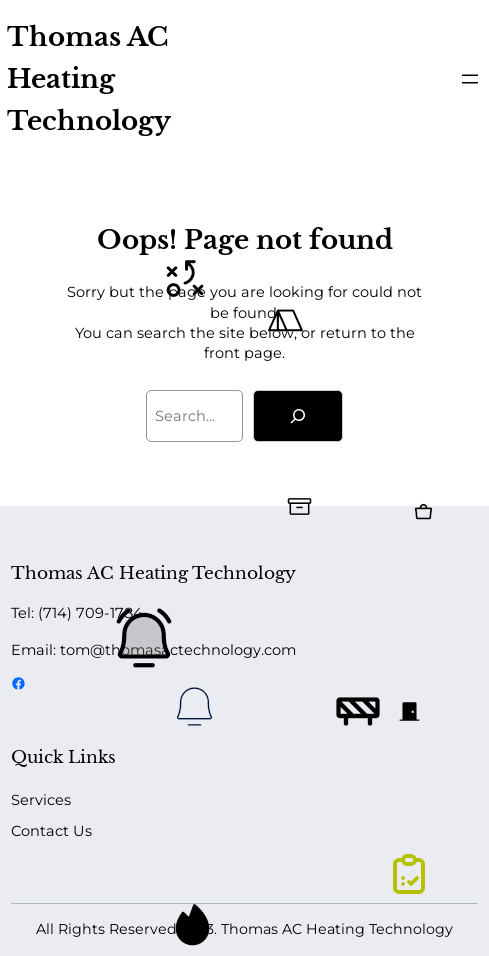 Image resolution: width=489 pixels, height=956 pixels. What do you see at coordinates (194, 706) in the screenshot?
I see `view notifications` at bounding box center [194, 706].